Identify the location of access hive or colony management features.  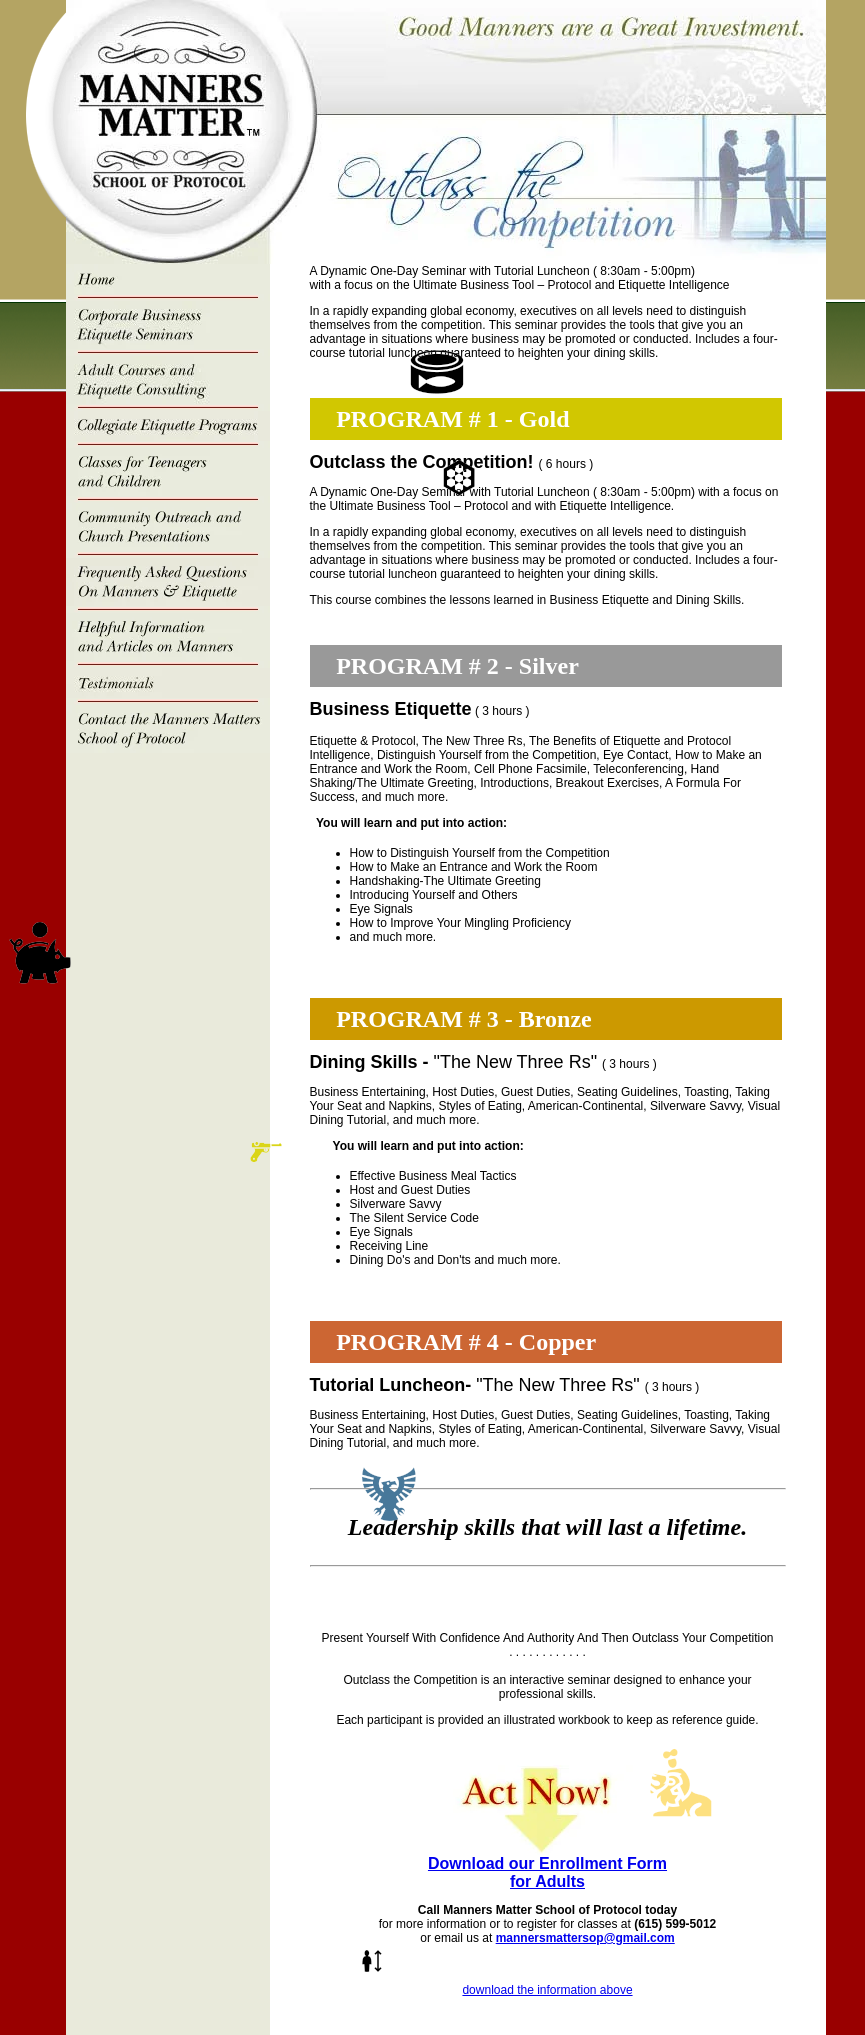
(459, 477).